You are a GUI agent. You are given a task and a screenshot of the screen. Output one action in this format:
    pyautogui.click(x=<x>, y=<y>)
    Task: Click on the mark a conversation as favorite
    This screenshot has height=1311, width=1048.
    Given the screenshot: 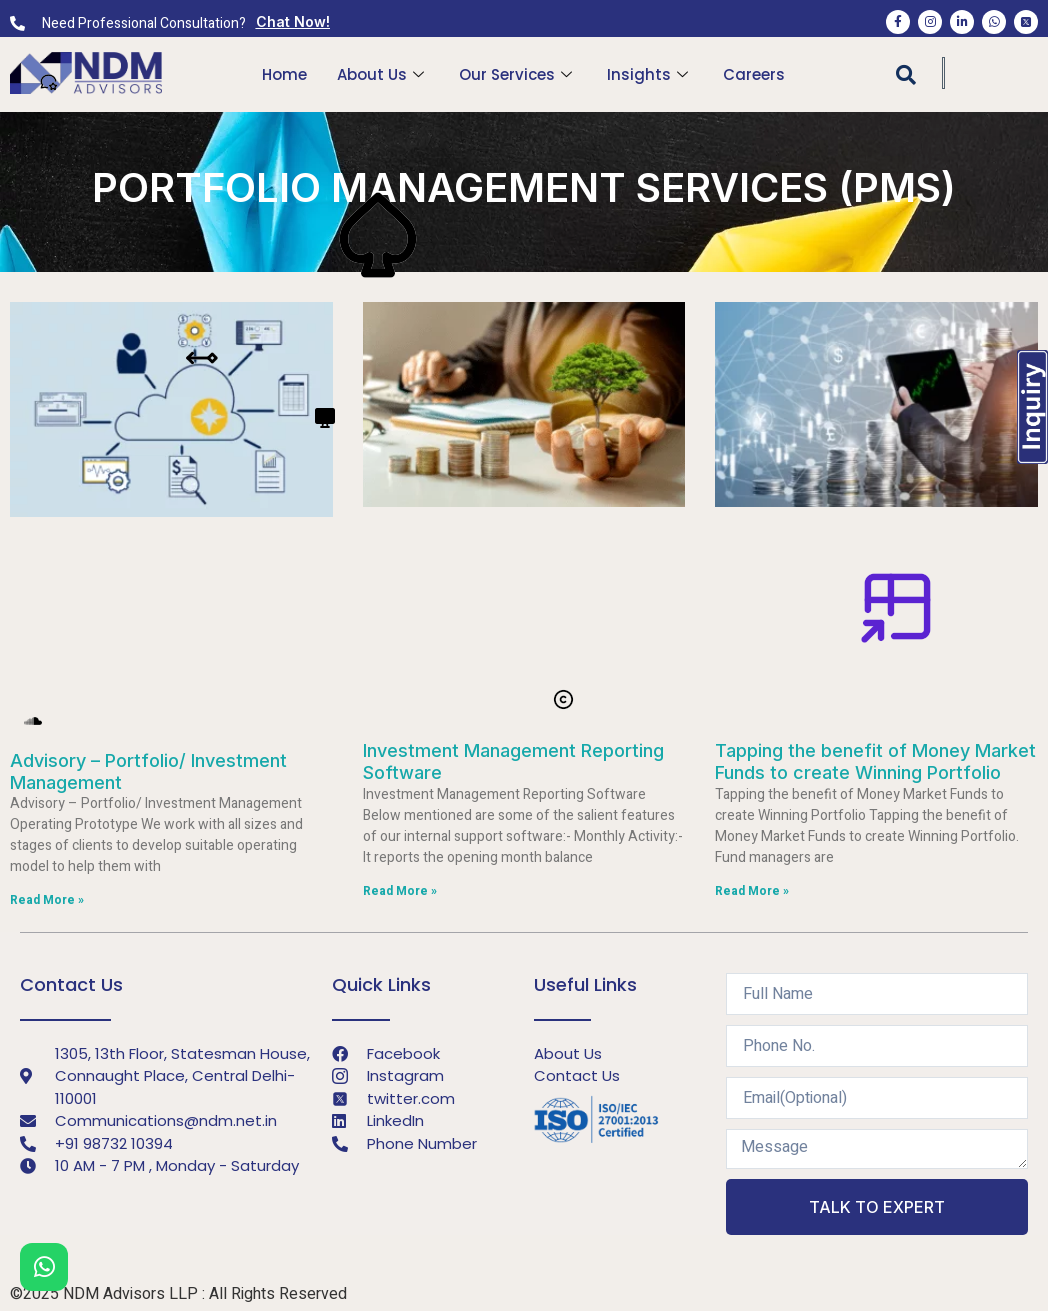 What is the action you would take?
    pyautogui.click(x=48, y=81)
    